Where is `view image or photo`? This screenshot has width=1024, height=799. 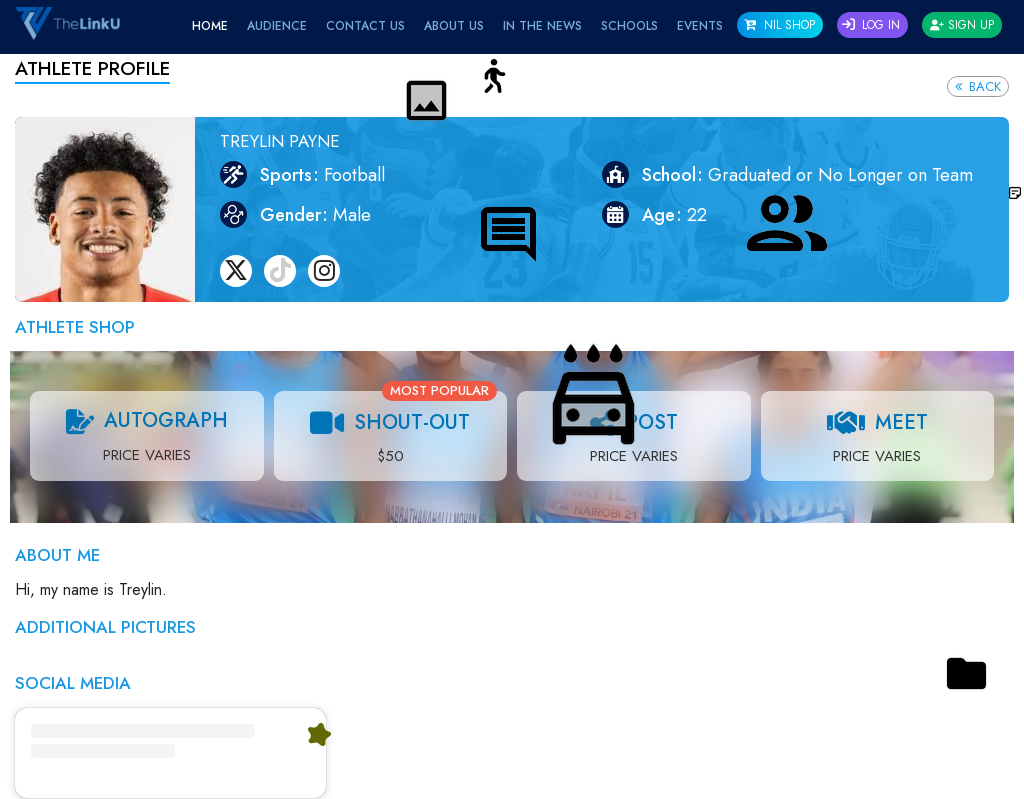 view image or photo is located at coordinates (426, 100).